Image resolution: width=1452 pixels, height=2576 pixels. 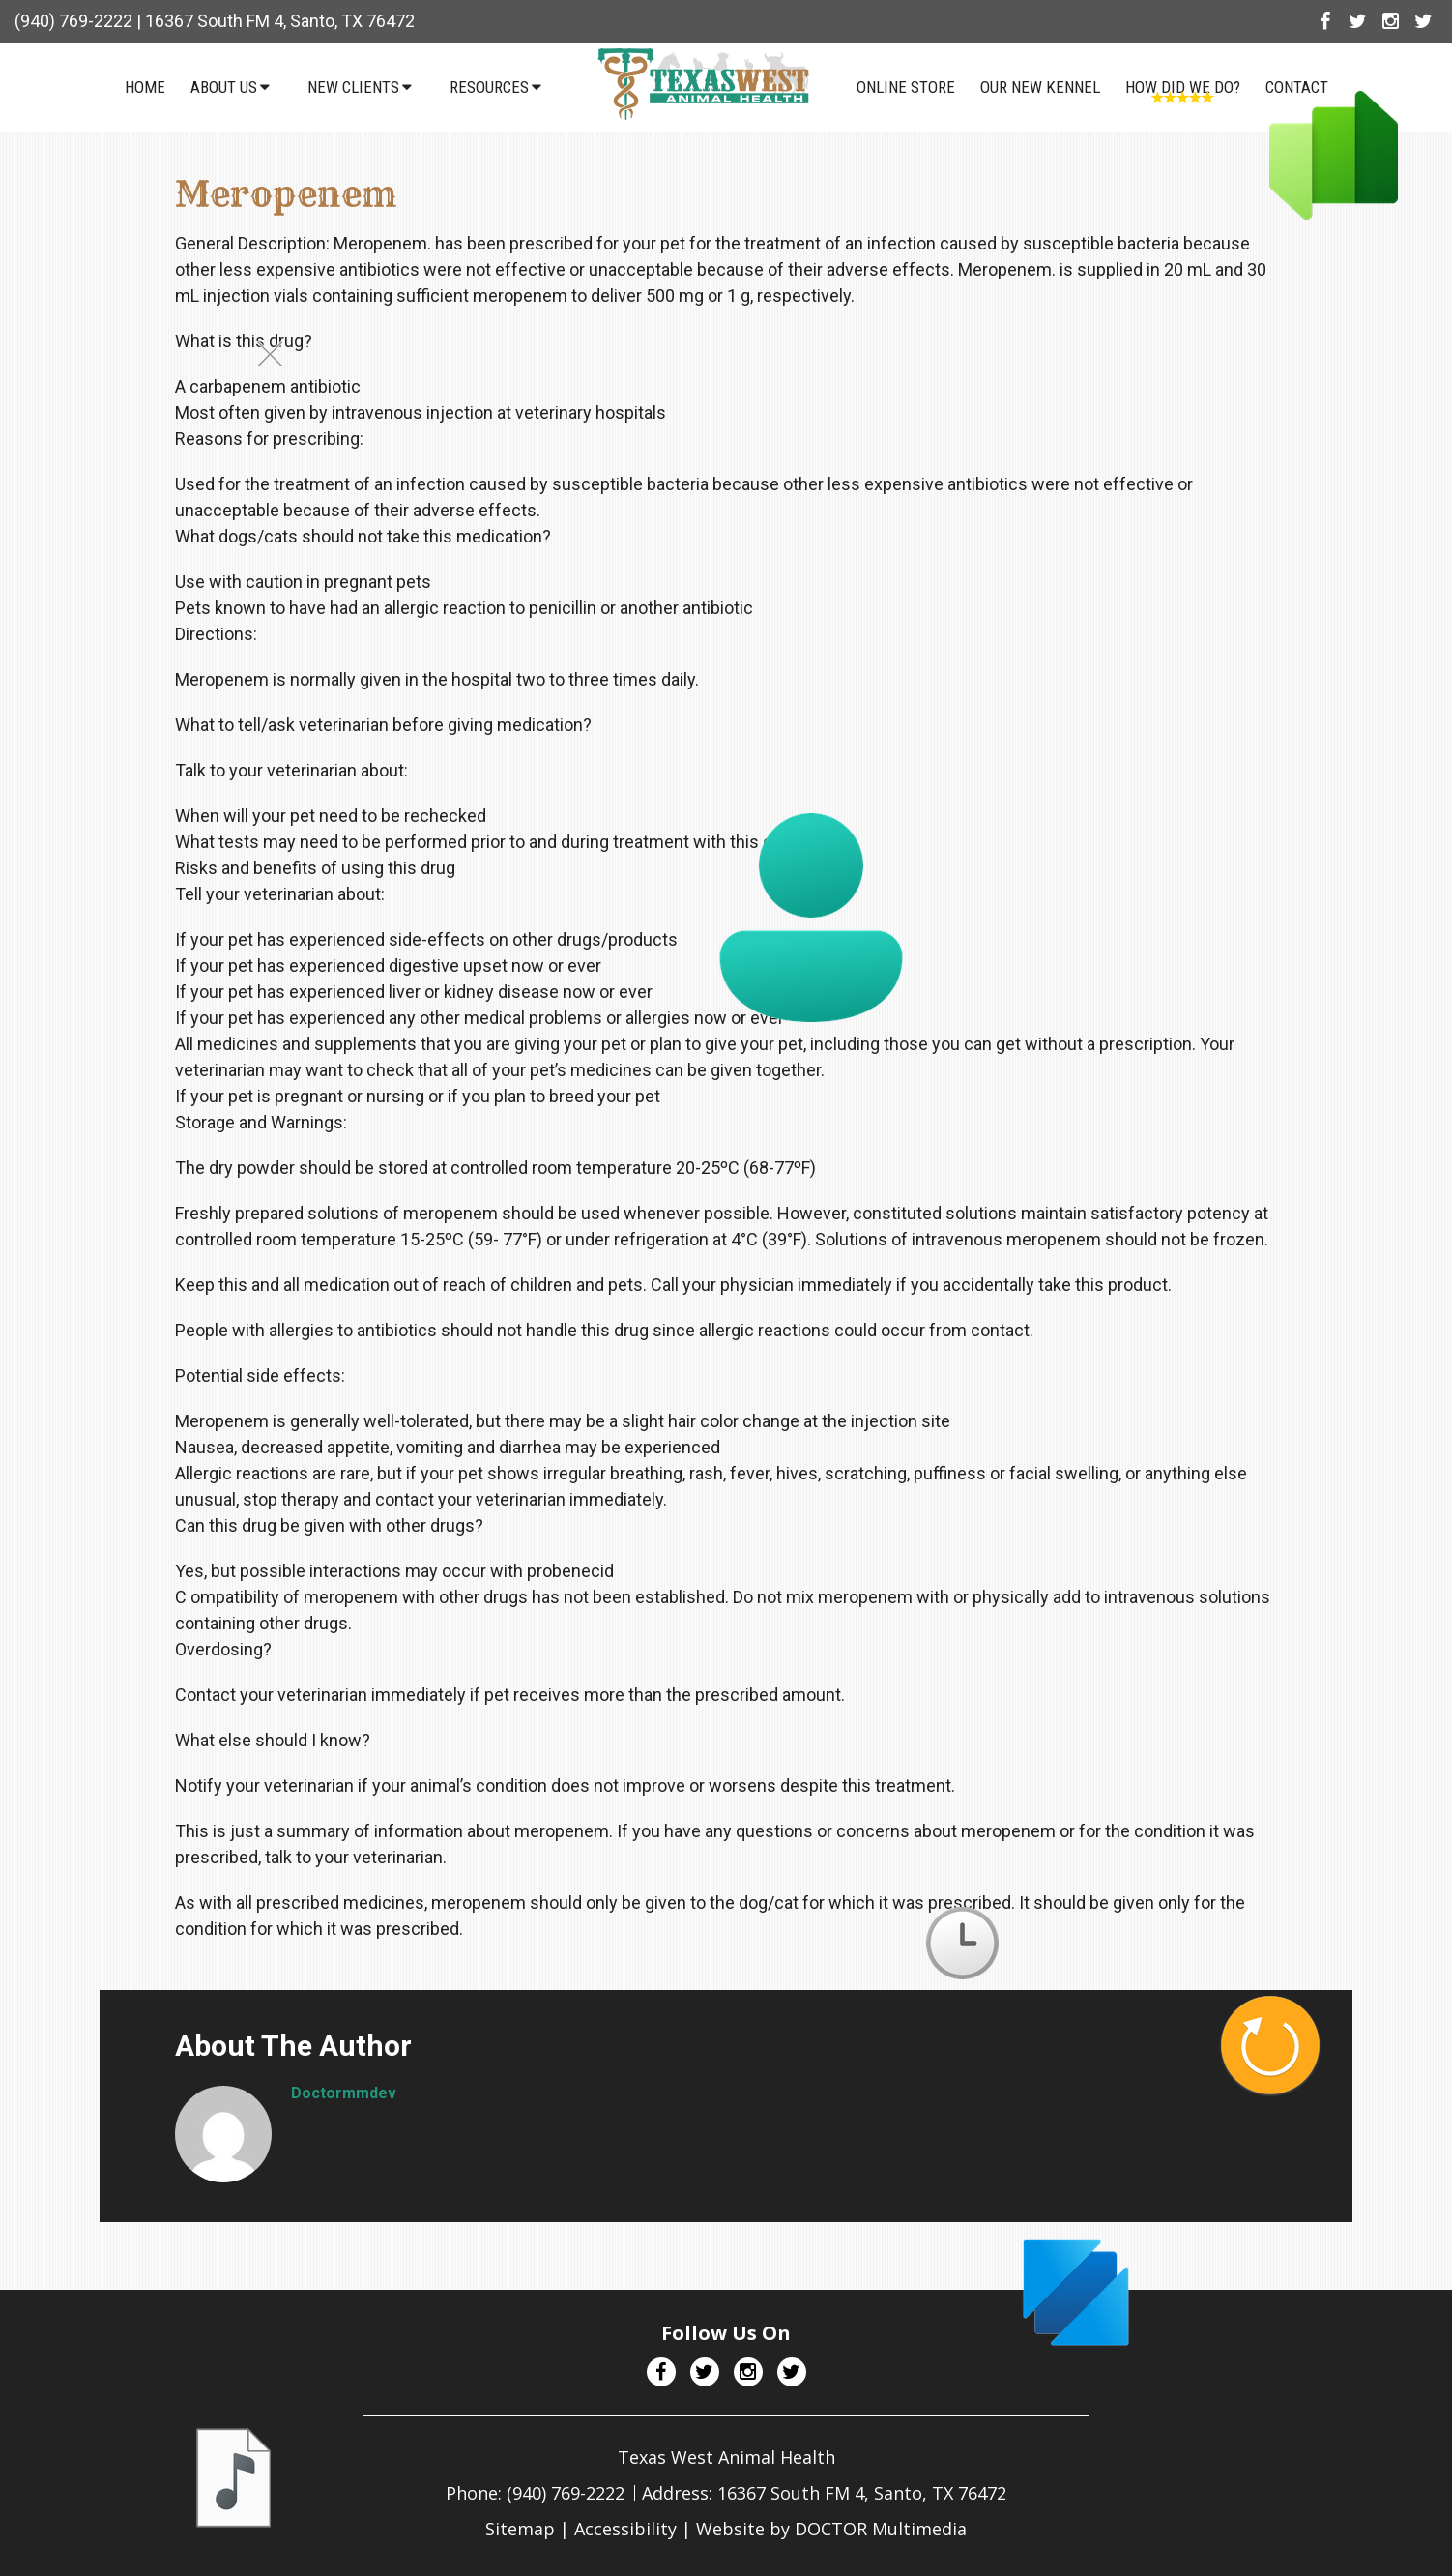 I want to click on indicates a time-sensitive or scheduled item, so click(x=962, y=1943).